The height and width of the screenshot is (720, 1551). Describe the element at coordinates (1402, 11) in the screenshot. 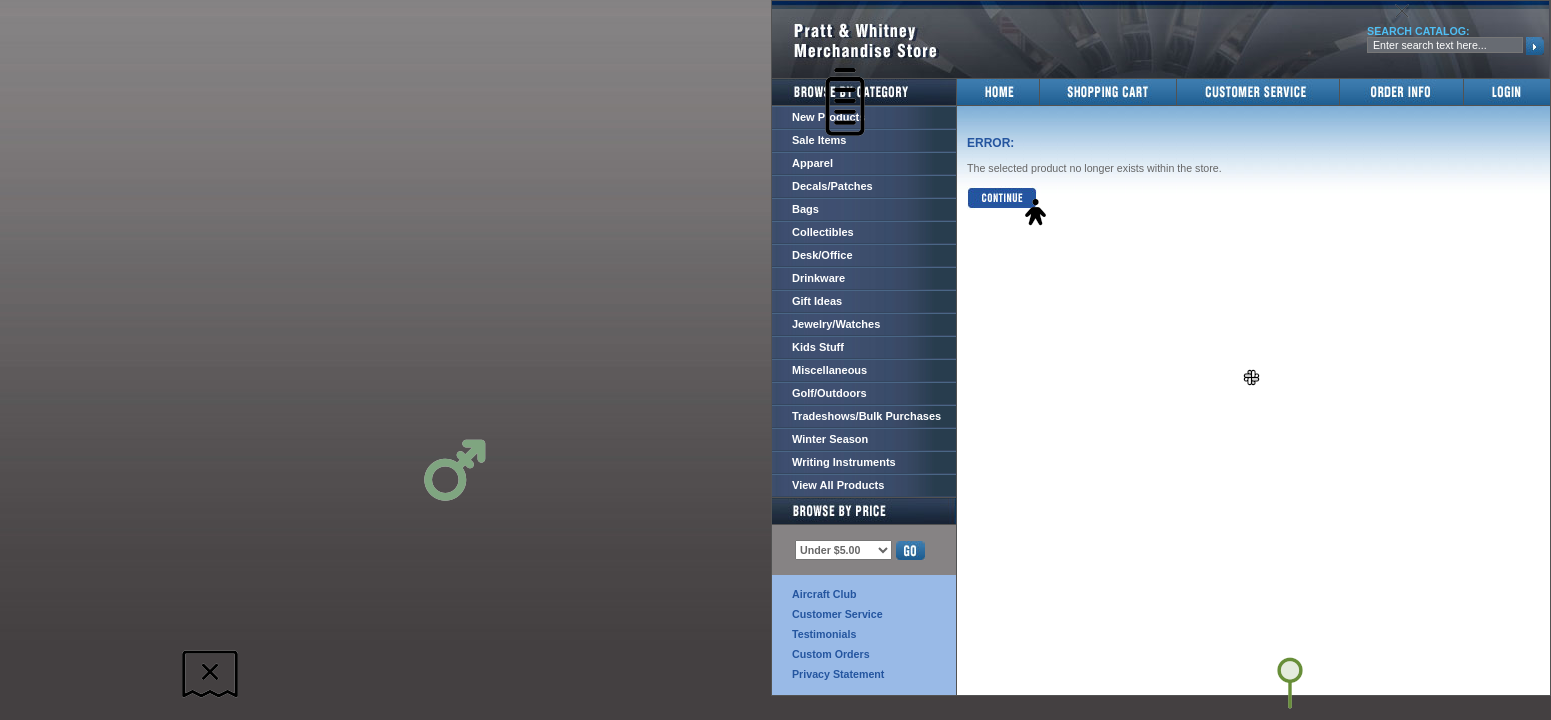

I see `close a window or dialog` at that location.